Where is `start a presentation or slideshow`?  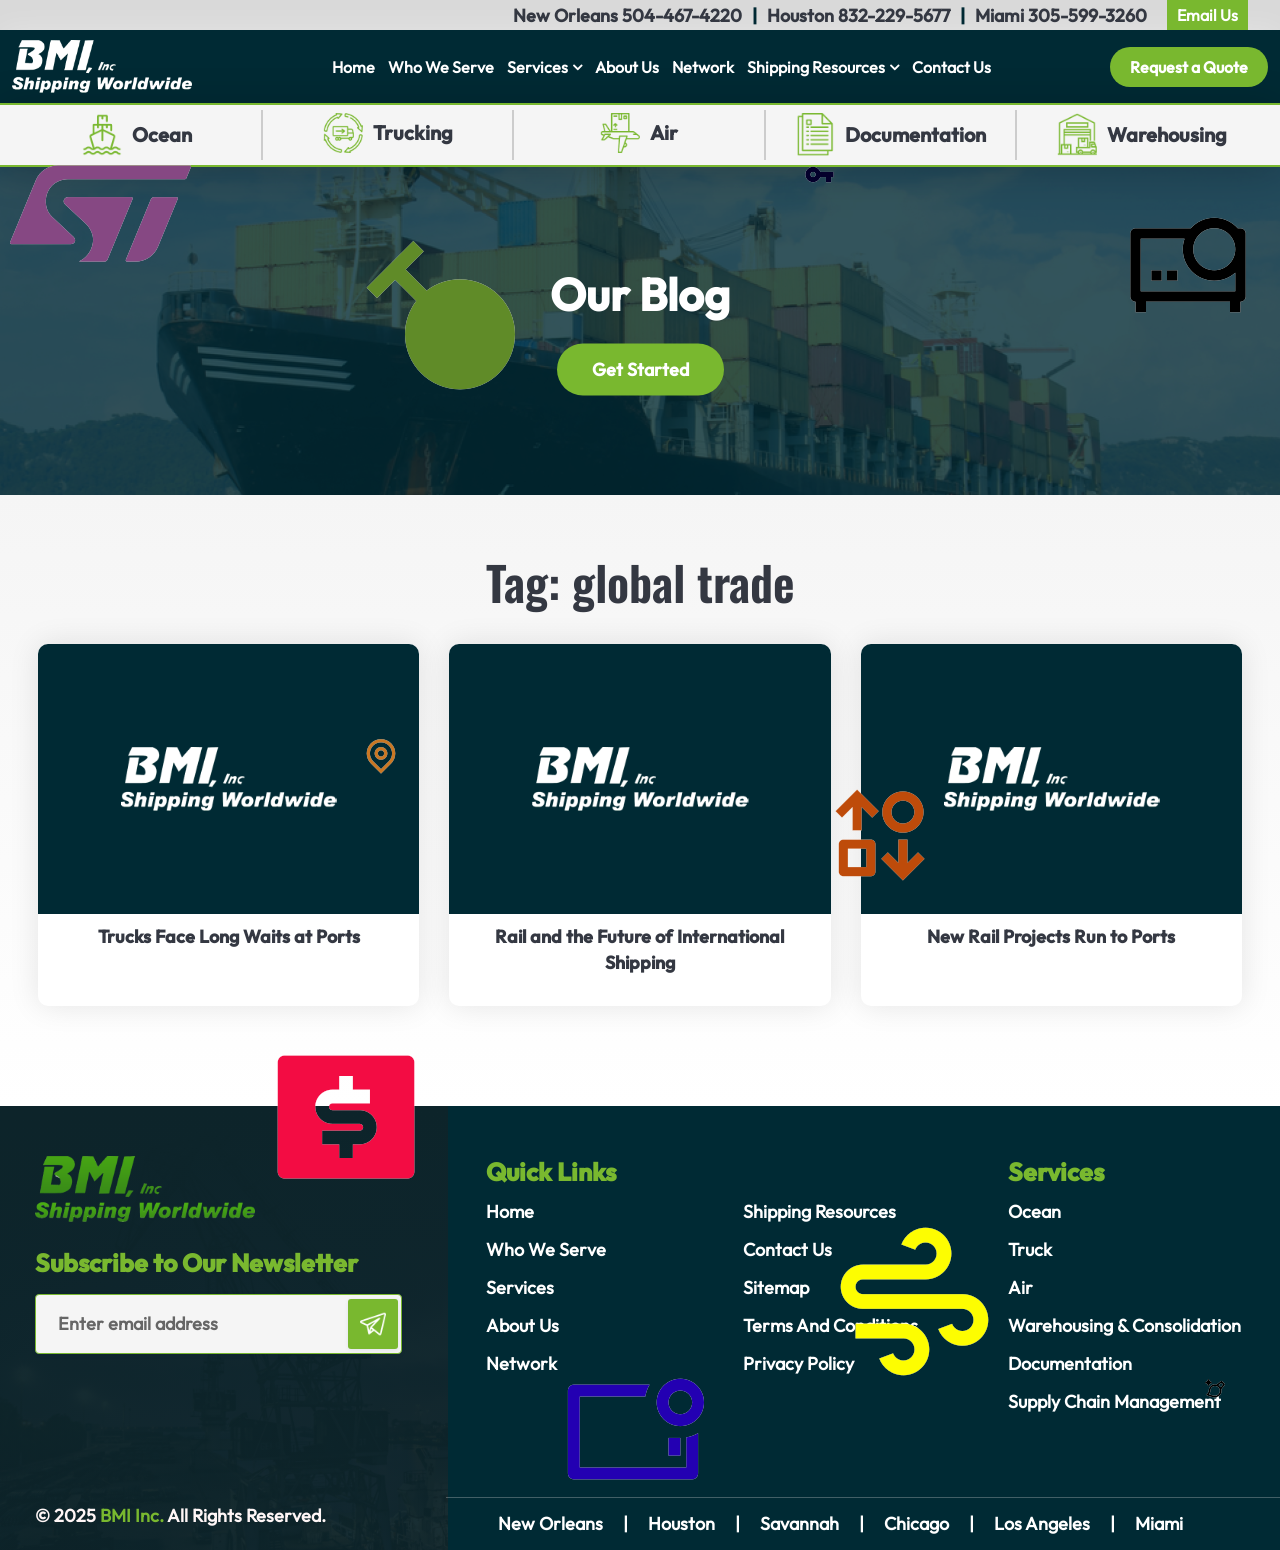 start a presentation or slideshow is located at coordinates (1188, 265).